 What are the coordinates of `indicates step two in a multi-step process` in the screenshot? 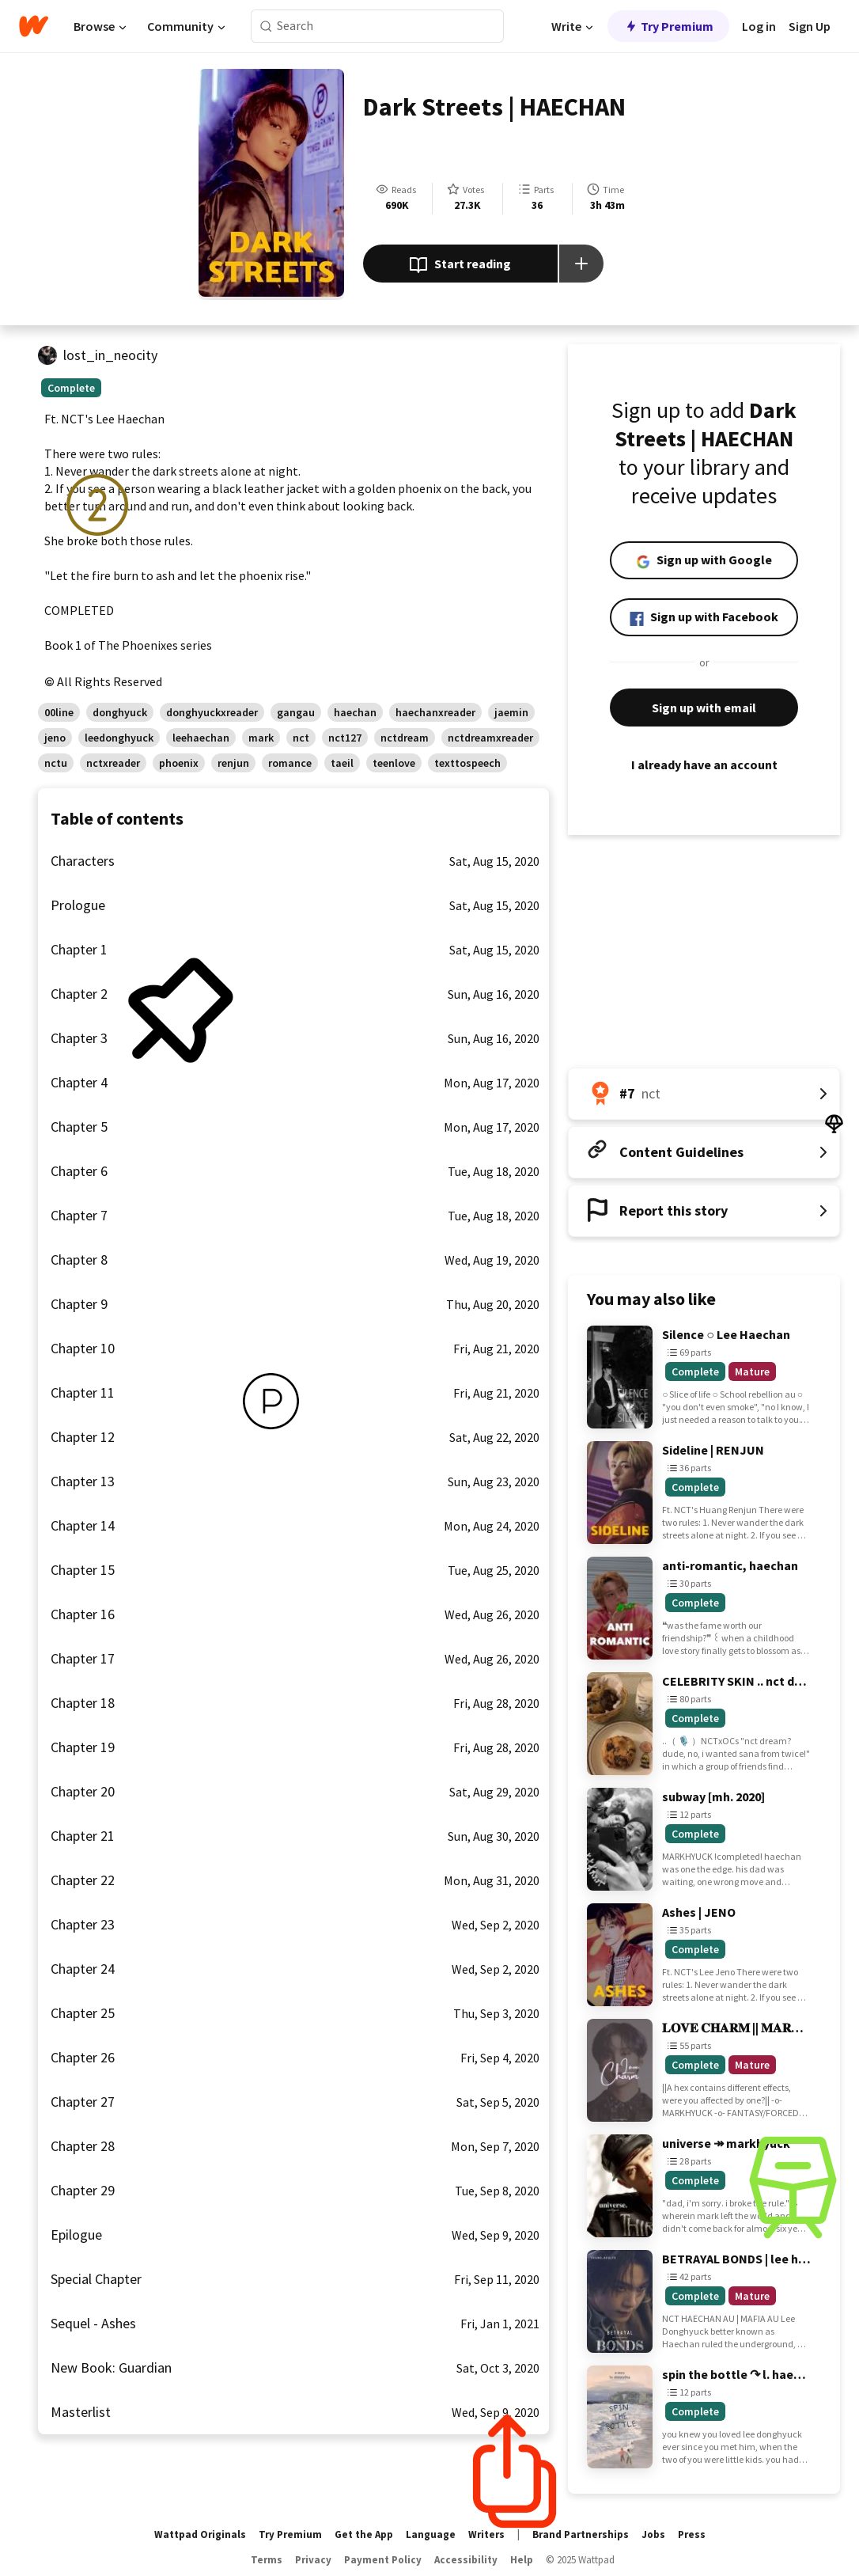 It's located at (97, 505).